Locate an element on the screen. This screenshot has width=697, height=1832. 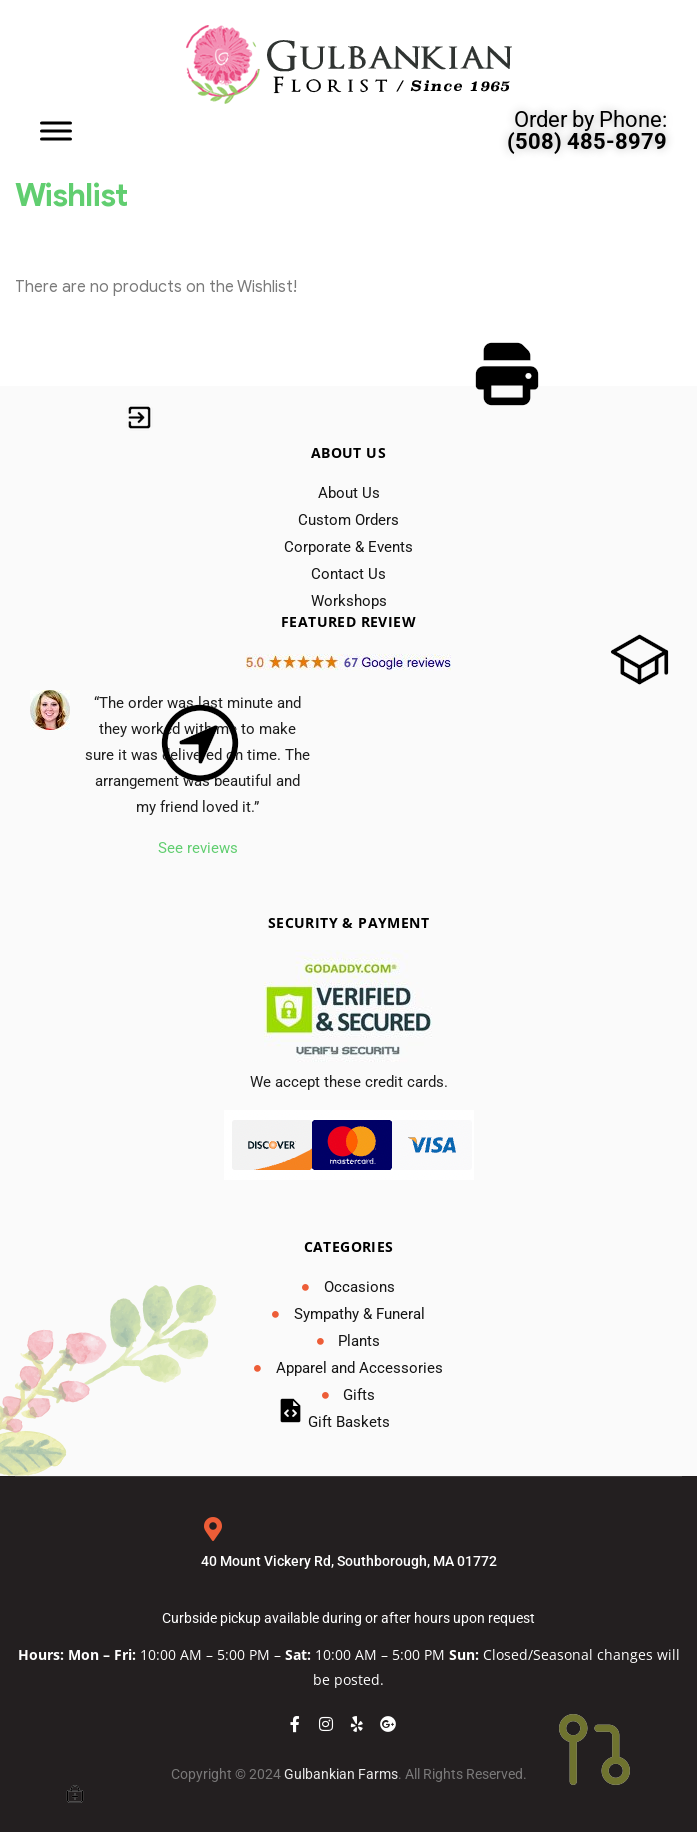
log out of your account is located at coordinates (139, 417).